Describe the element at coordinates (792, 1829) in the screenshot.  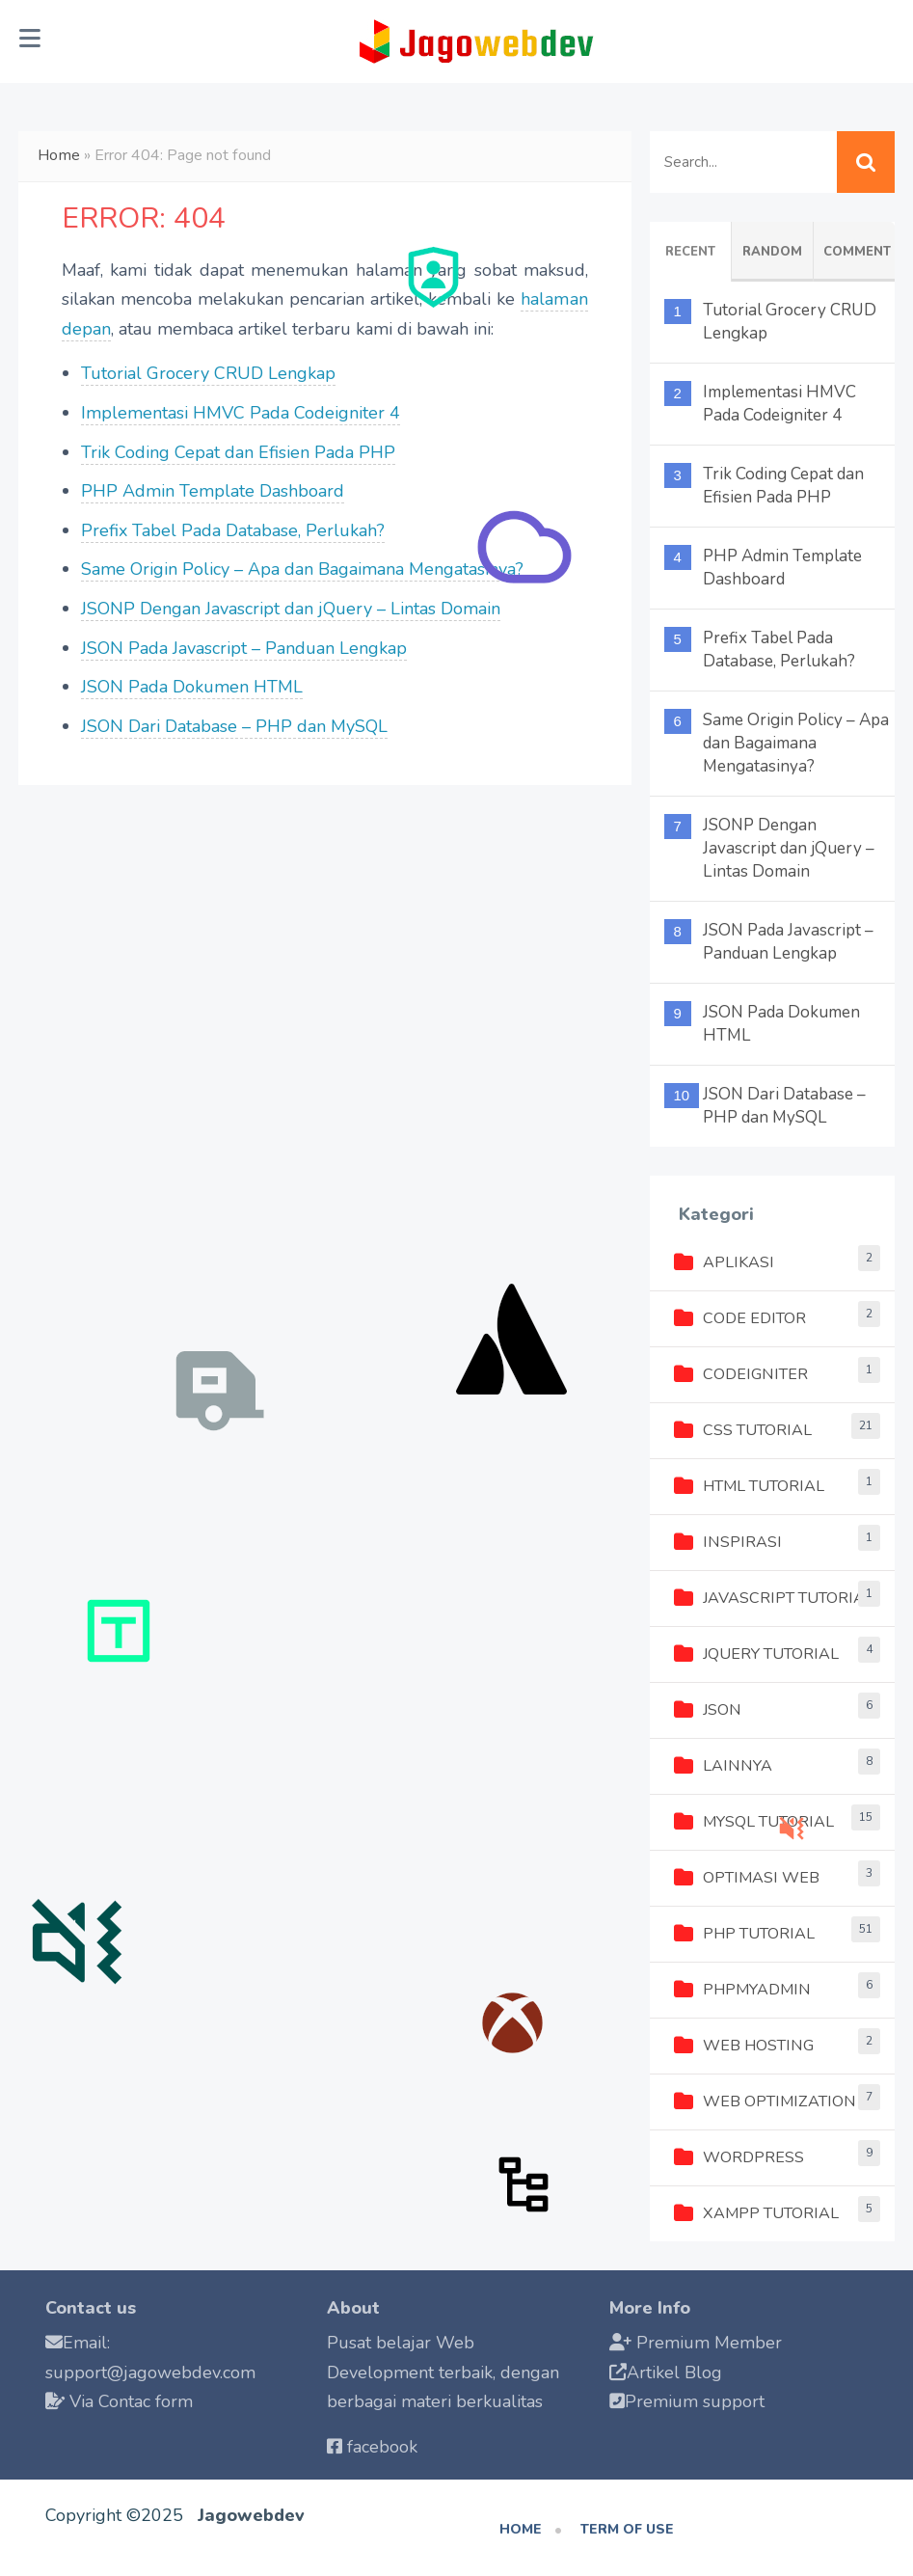
I see `mute sound and enable vibrate mode` at that location.